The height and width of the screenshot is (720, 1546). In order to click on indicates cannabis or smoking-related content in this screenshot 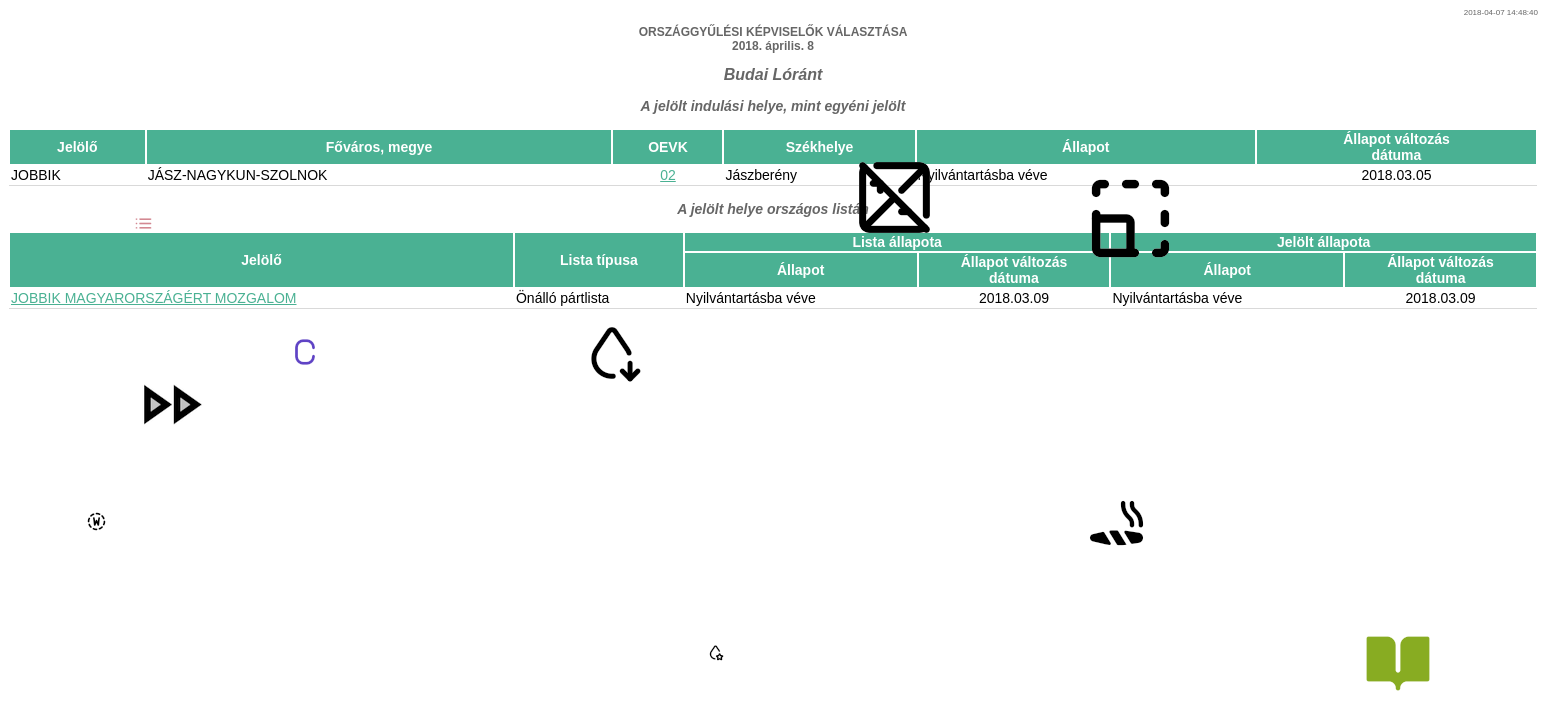, I will do `click(1116, 524)`.